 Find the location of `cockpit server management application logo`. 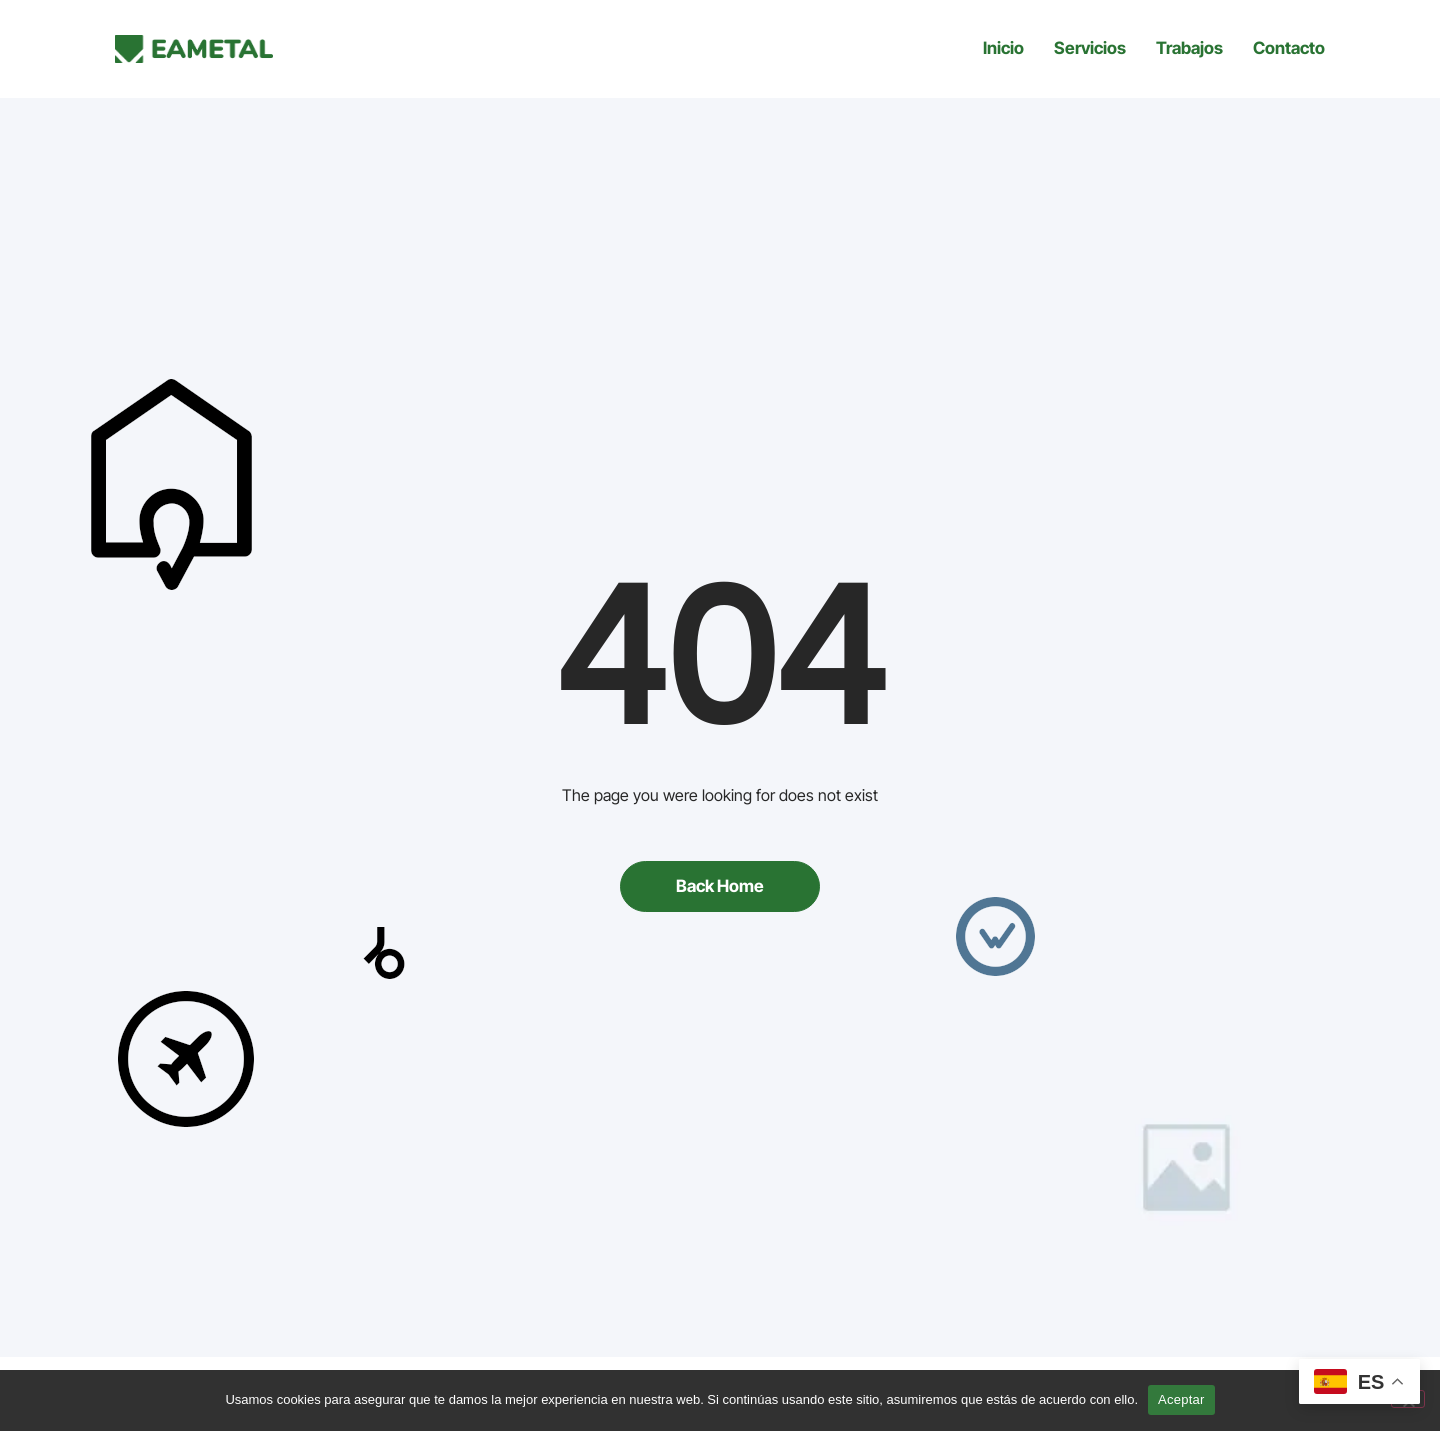

cockpit server management application logo is located at coordinates (186, 1059).